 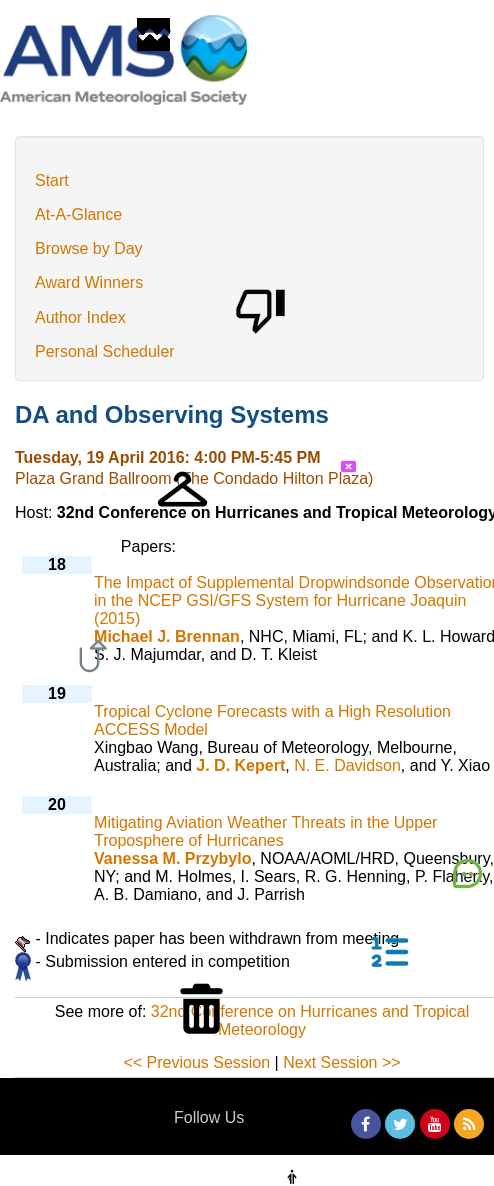 What do you see at coordinates (201, 1009) in the screenshot?
I see `delete selected item` at bounding box center [201, 1009].